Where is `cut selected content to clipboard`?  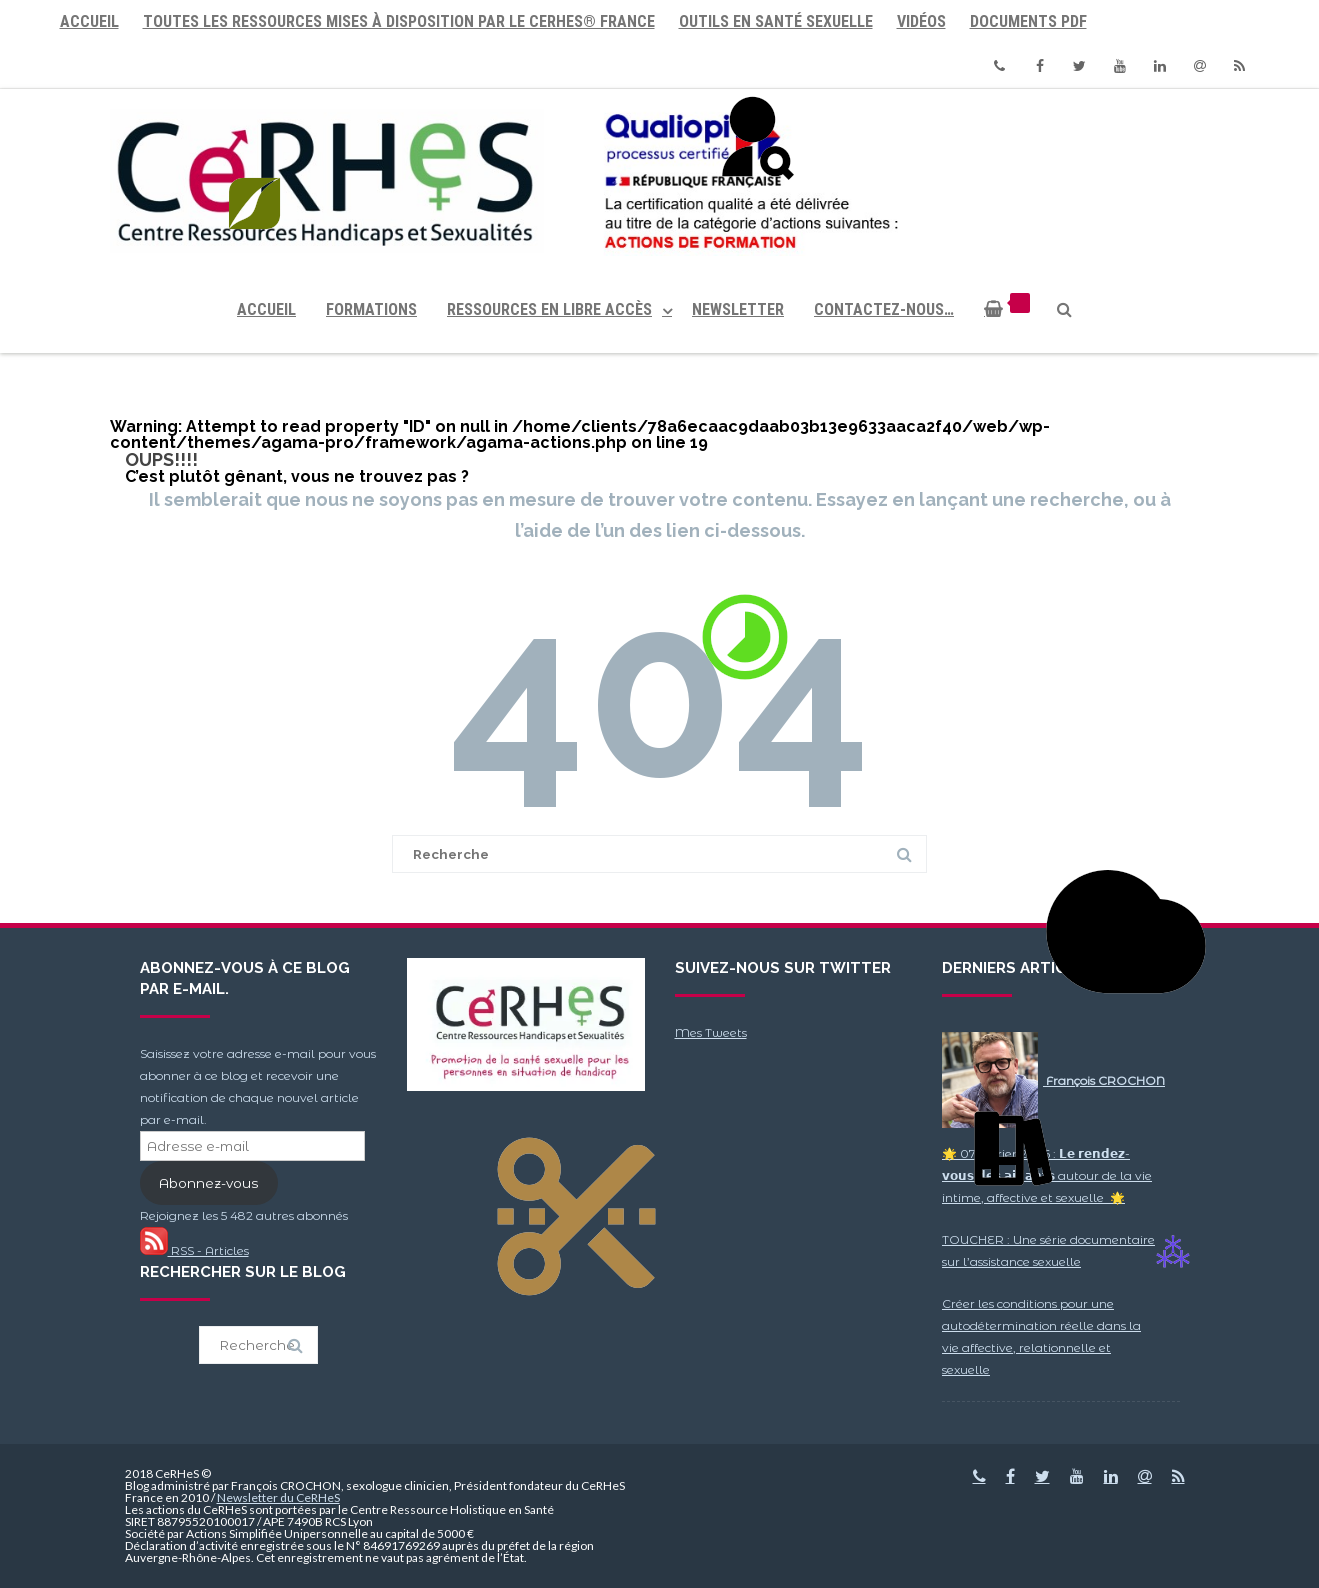 cut selected content to clipboard is located at coordinates (576, 1216).